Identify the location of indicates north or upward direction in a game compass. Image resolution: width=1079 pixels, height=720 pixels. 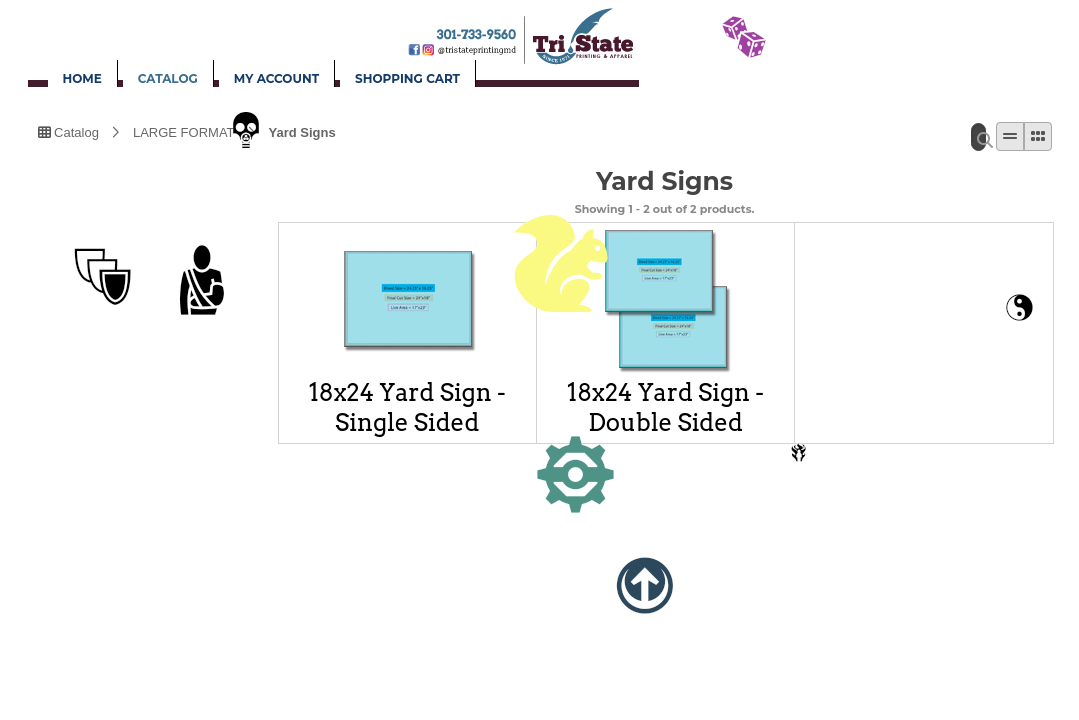
(645, 586).